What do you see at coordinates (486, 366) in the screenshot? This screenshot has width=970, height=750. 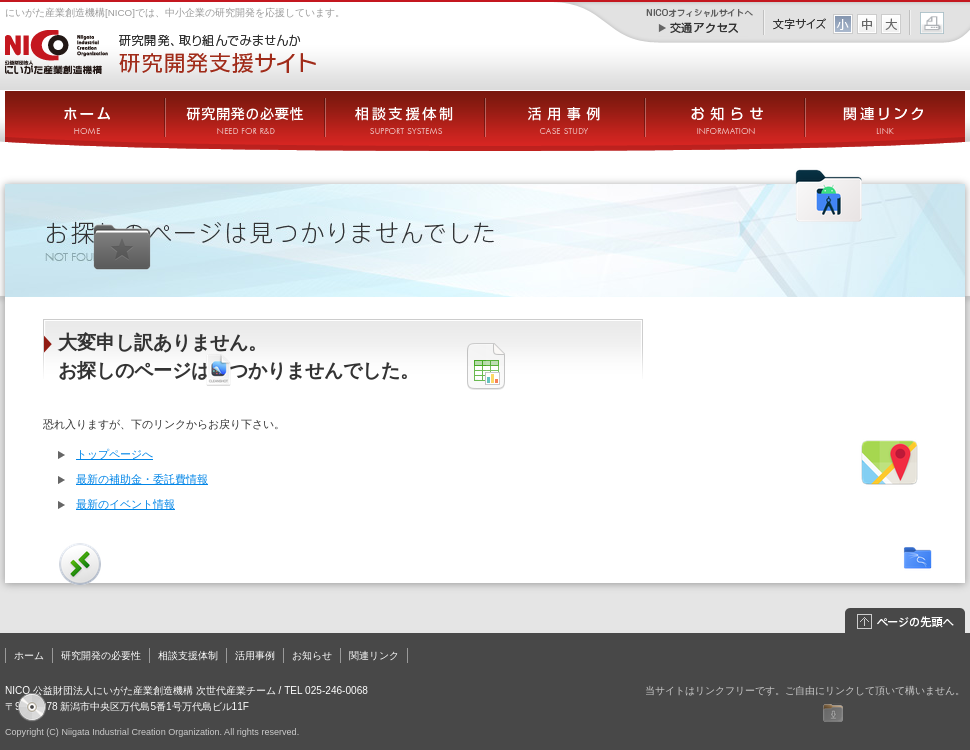 I see `open a spreadsheet file` at bounding box center [486, 366].